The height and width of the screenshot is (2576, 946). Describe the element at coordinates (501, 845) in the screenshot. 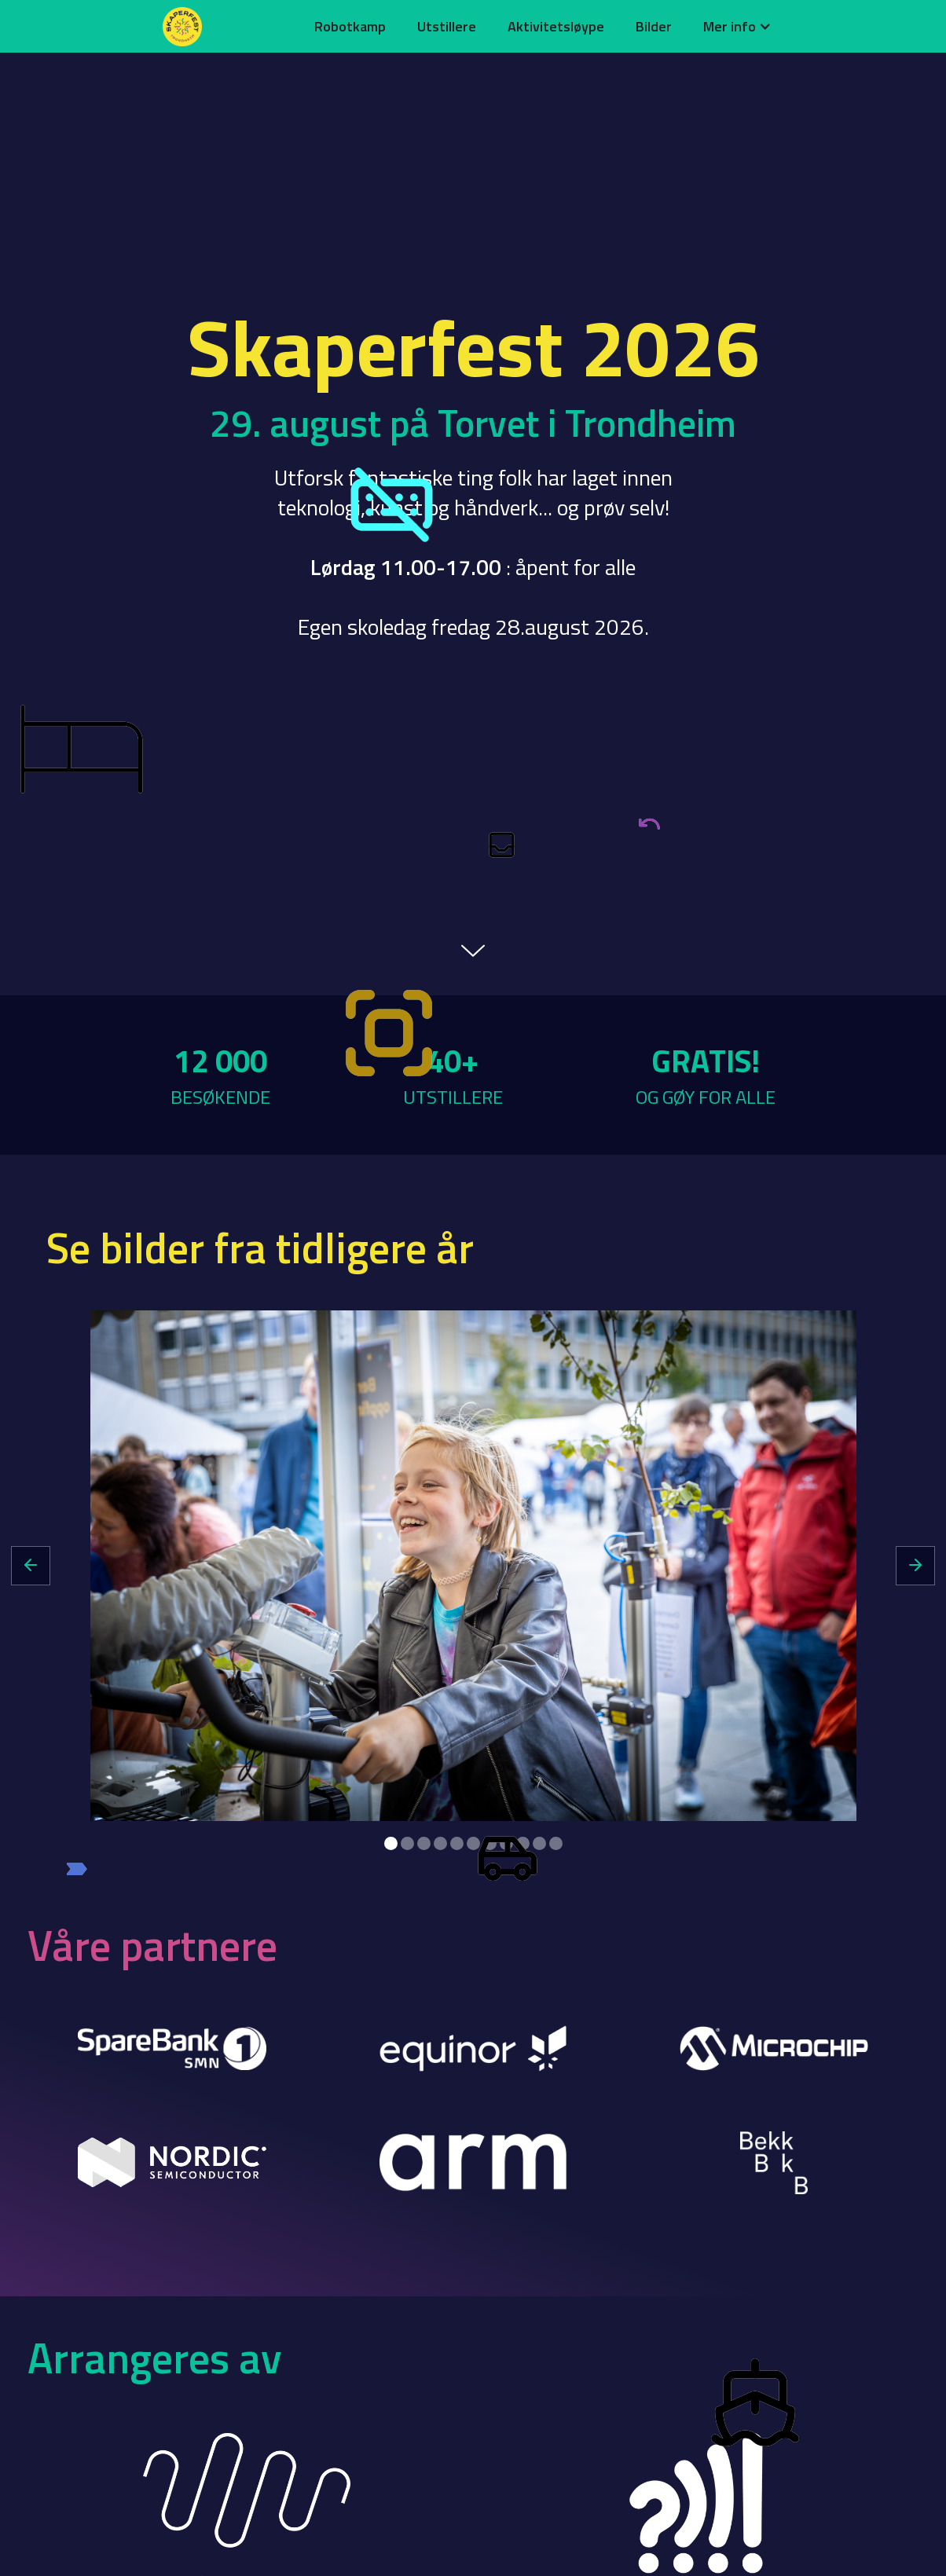

I see `view your inbox messages` at that location.